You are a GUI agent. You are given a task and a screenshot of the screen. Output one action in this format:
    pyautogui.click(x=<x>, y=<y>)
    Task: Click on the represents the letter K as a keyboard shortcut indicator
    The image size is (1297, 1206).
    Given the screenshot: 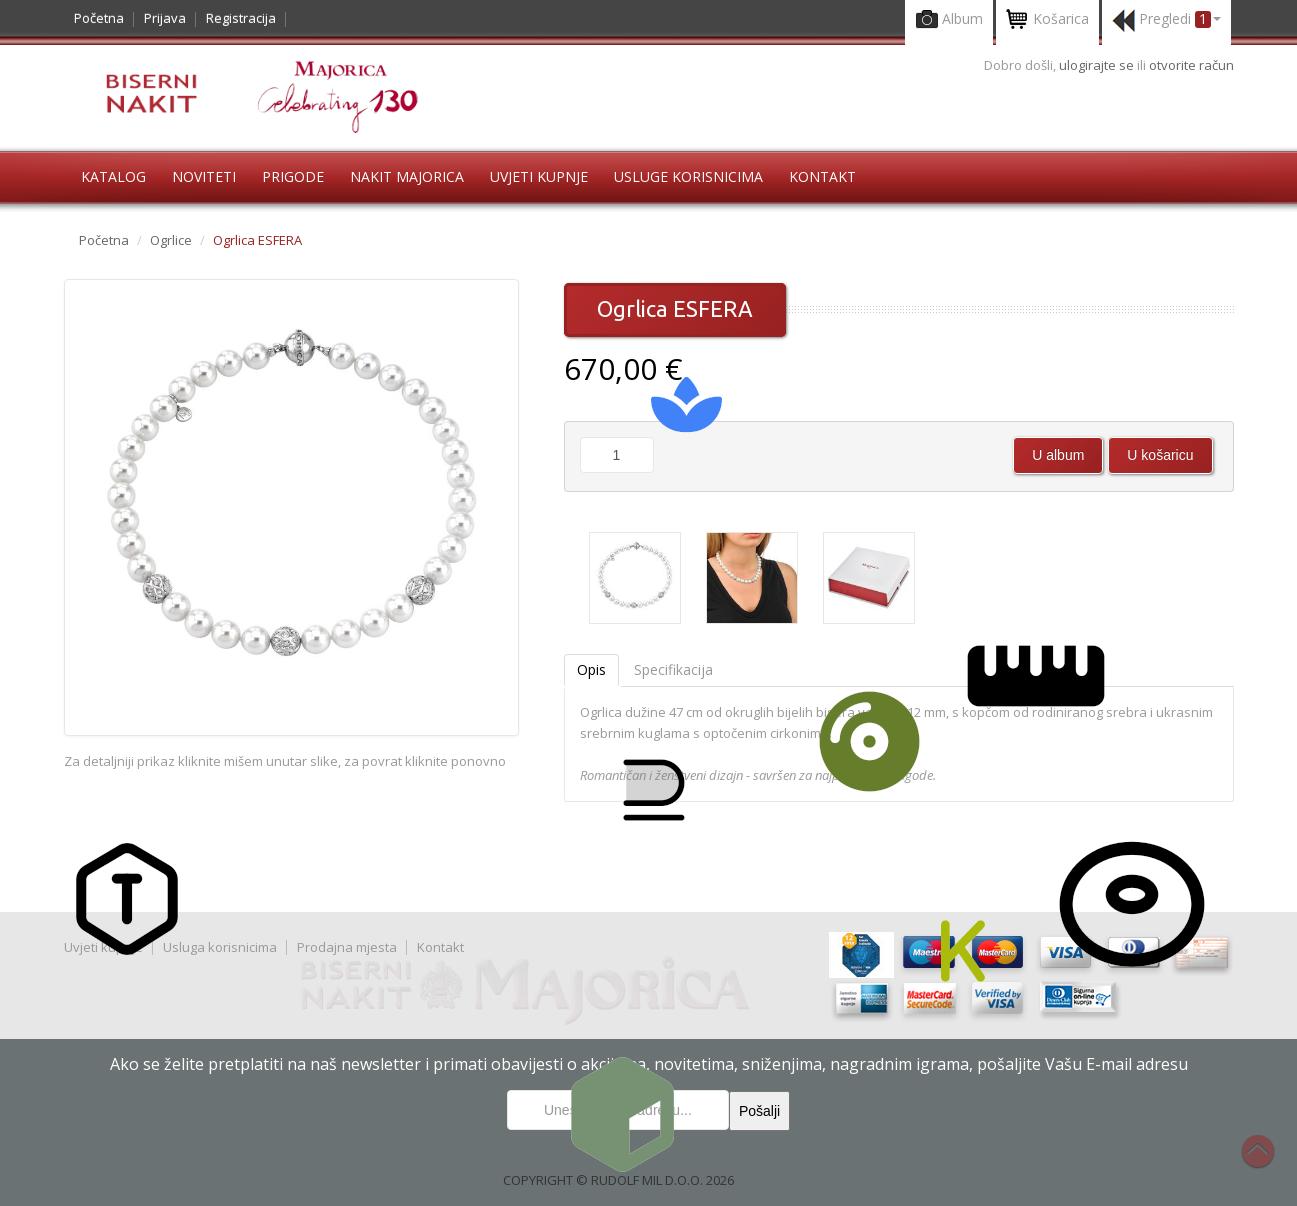 What is the action you would take?
    pyautogui.click(x=963, y=951)
    